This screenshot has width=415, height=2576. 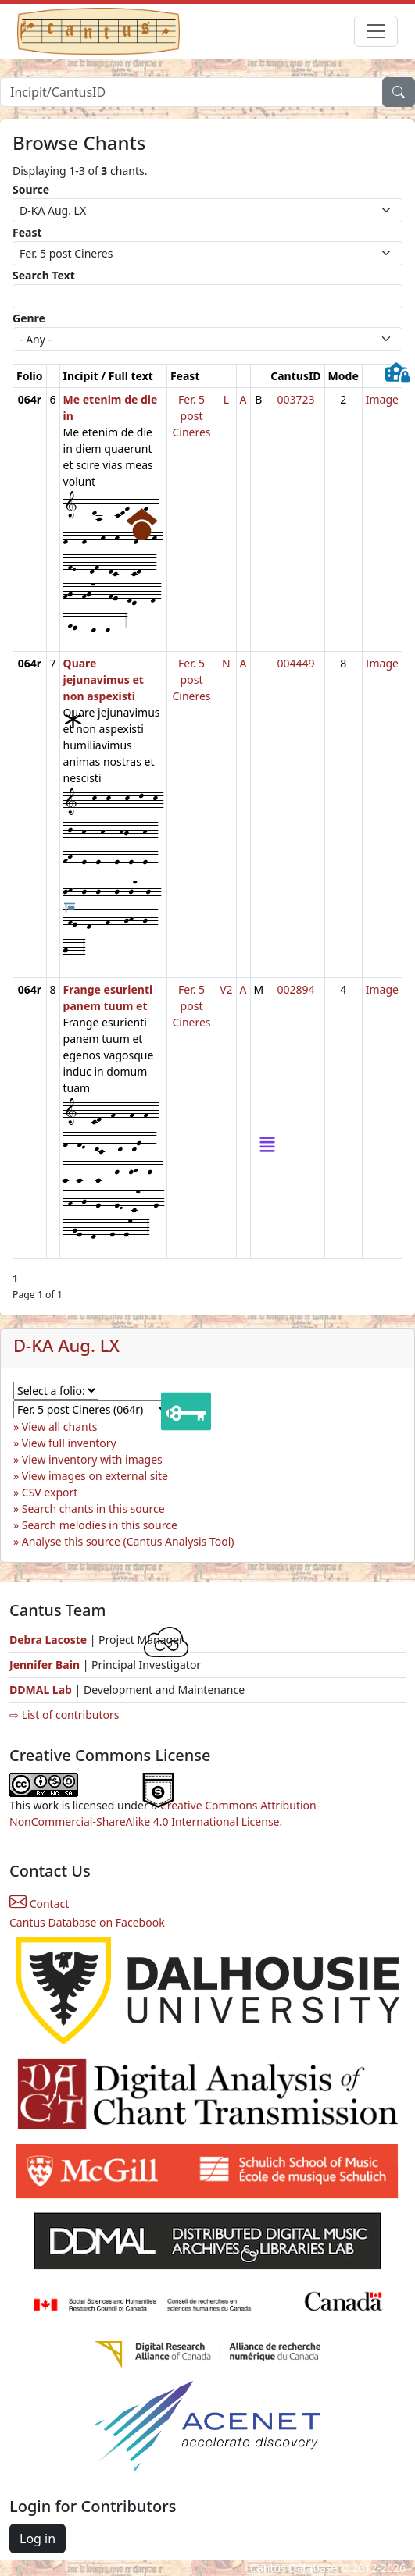 I want to click on shirtsinbulk brand logo, so click(x=158, y=1790).